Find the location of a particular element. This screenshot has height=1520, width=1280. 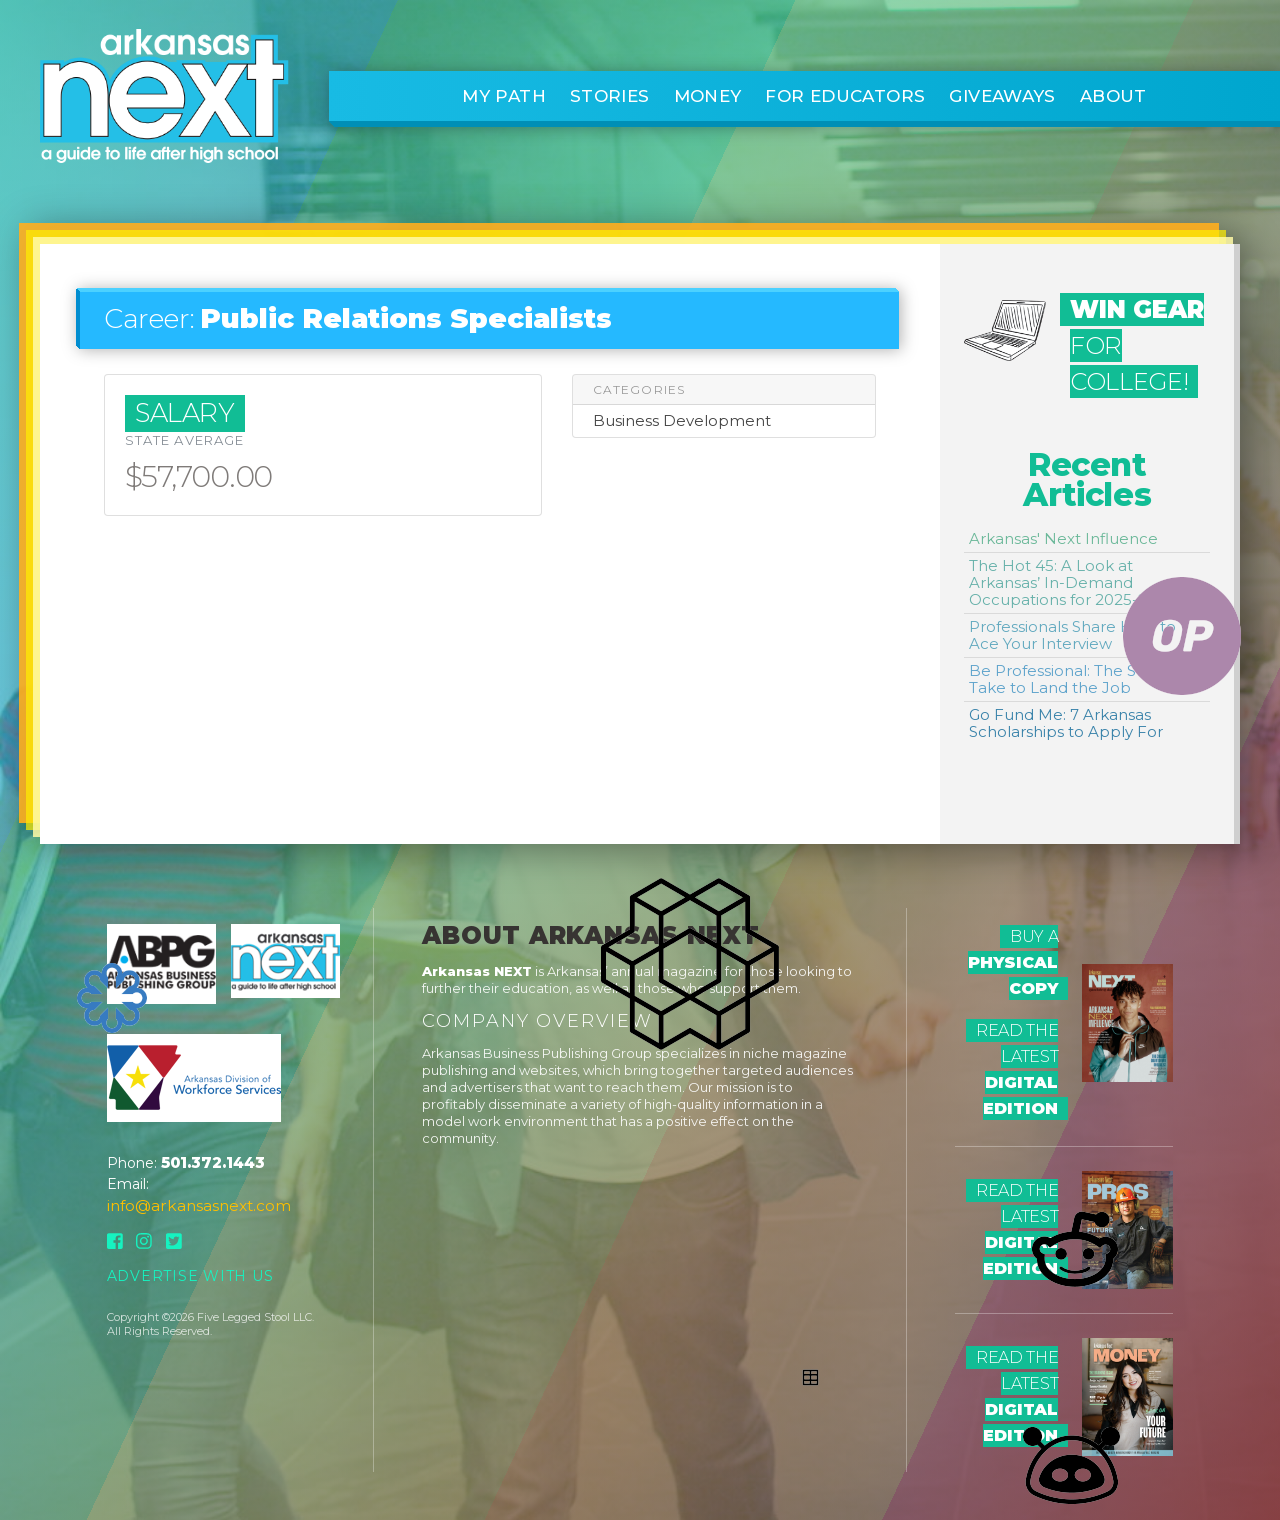

alby browser extension logo is located at coordinates (1071, 1465).